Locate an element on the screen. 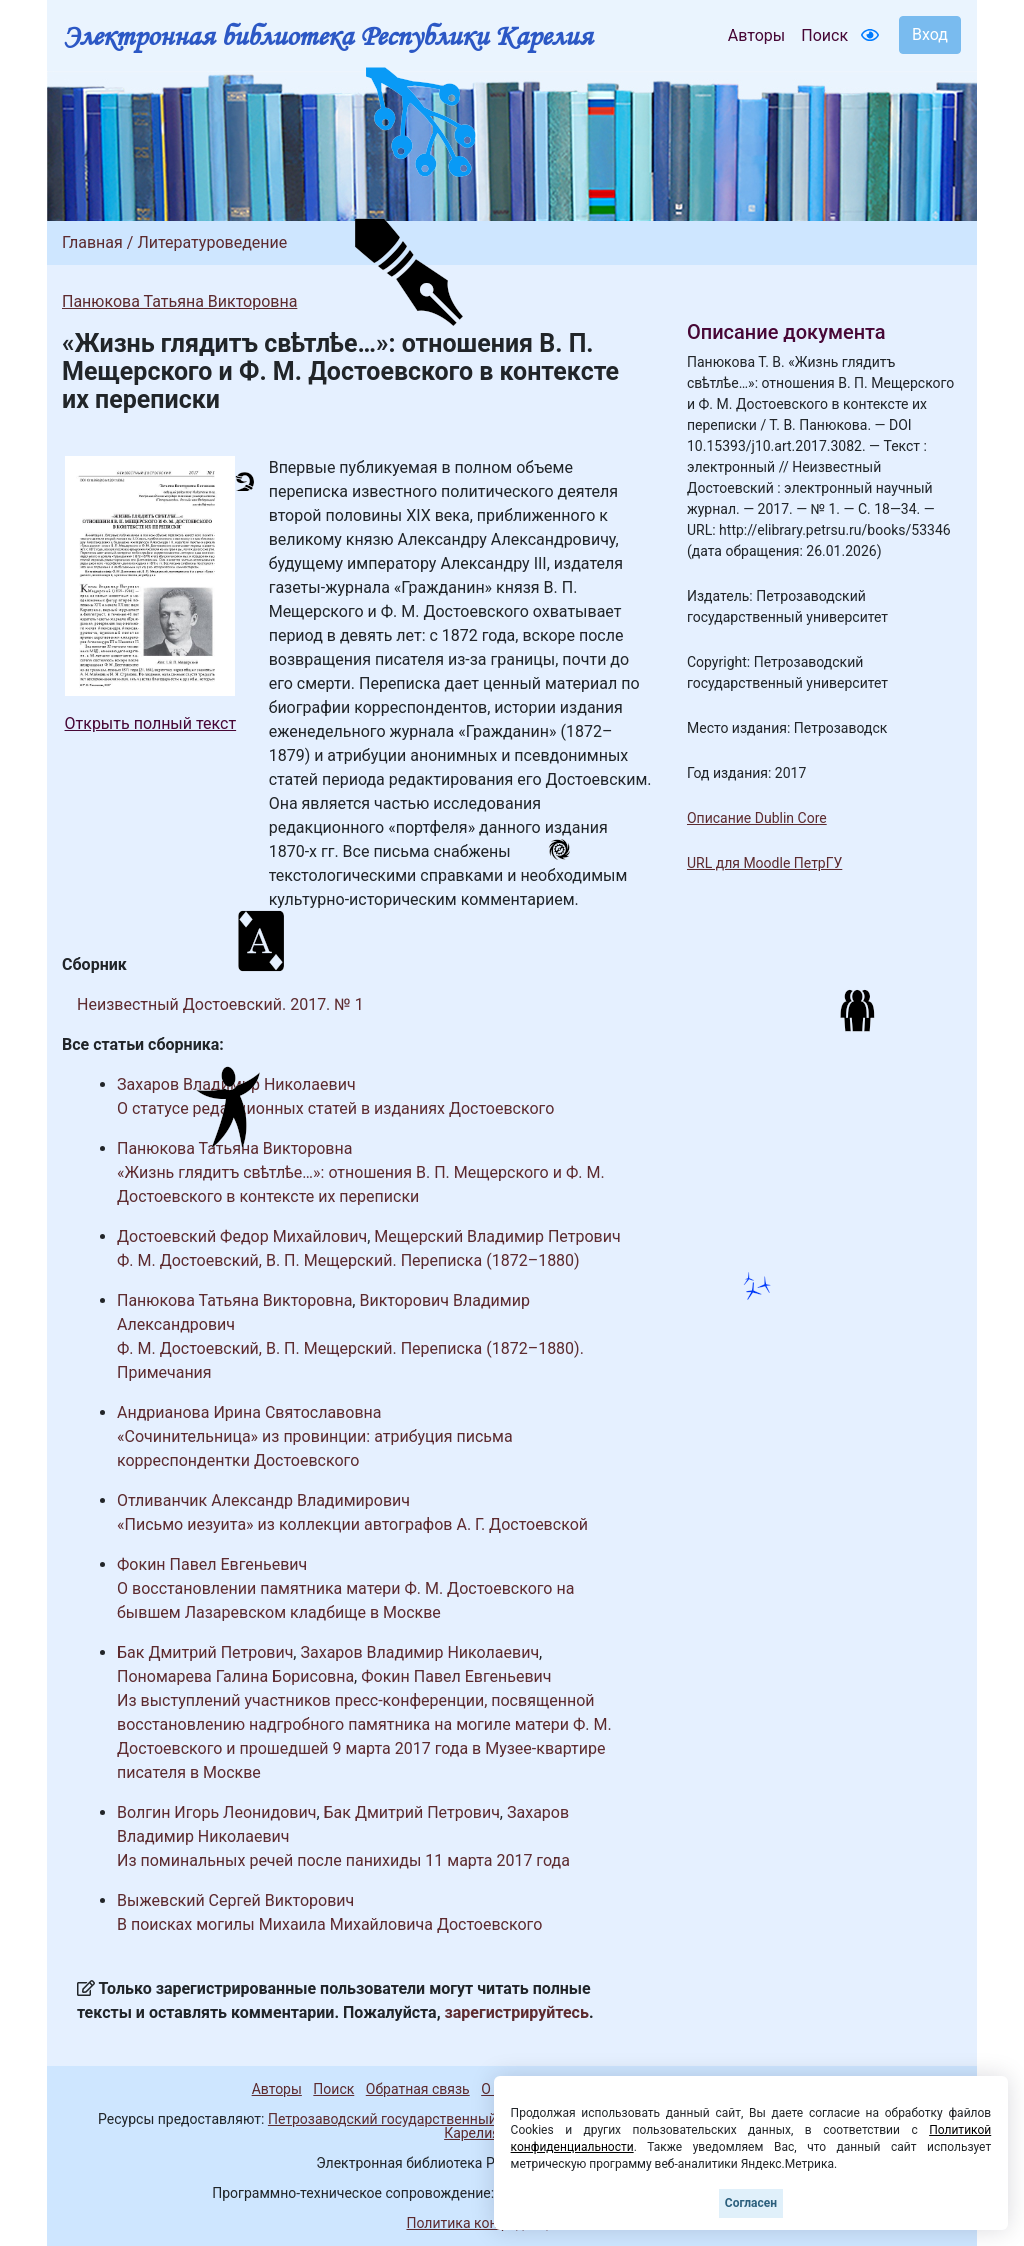 The height and width of the screenshot is (2246, 1024). compose a new document or note is located at coordinates (409, 272).